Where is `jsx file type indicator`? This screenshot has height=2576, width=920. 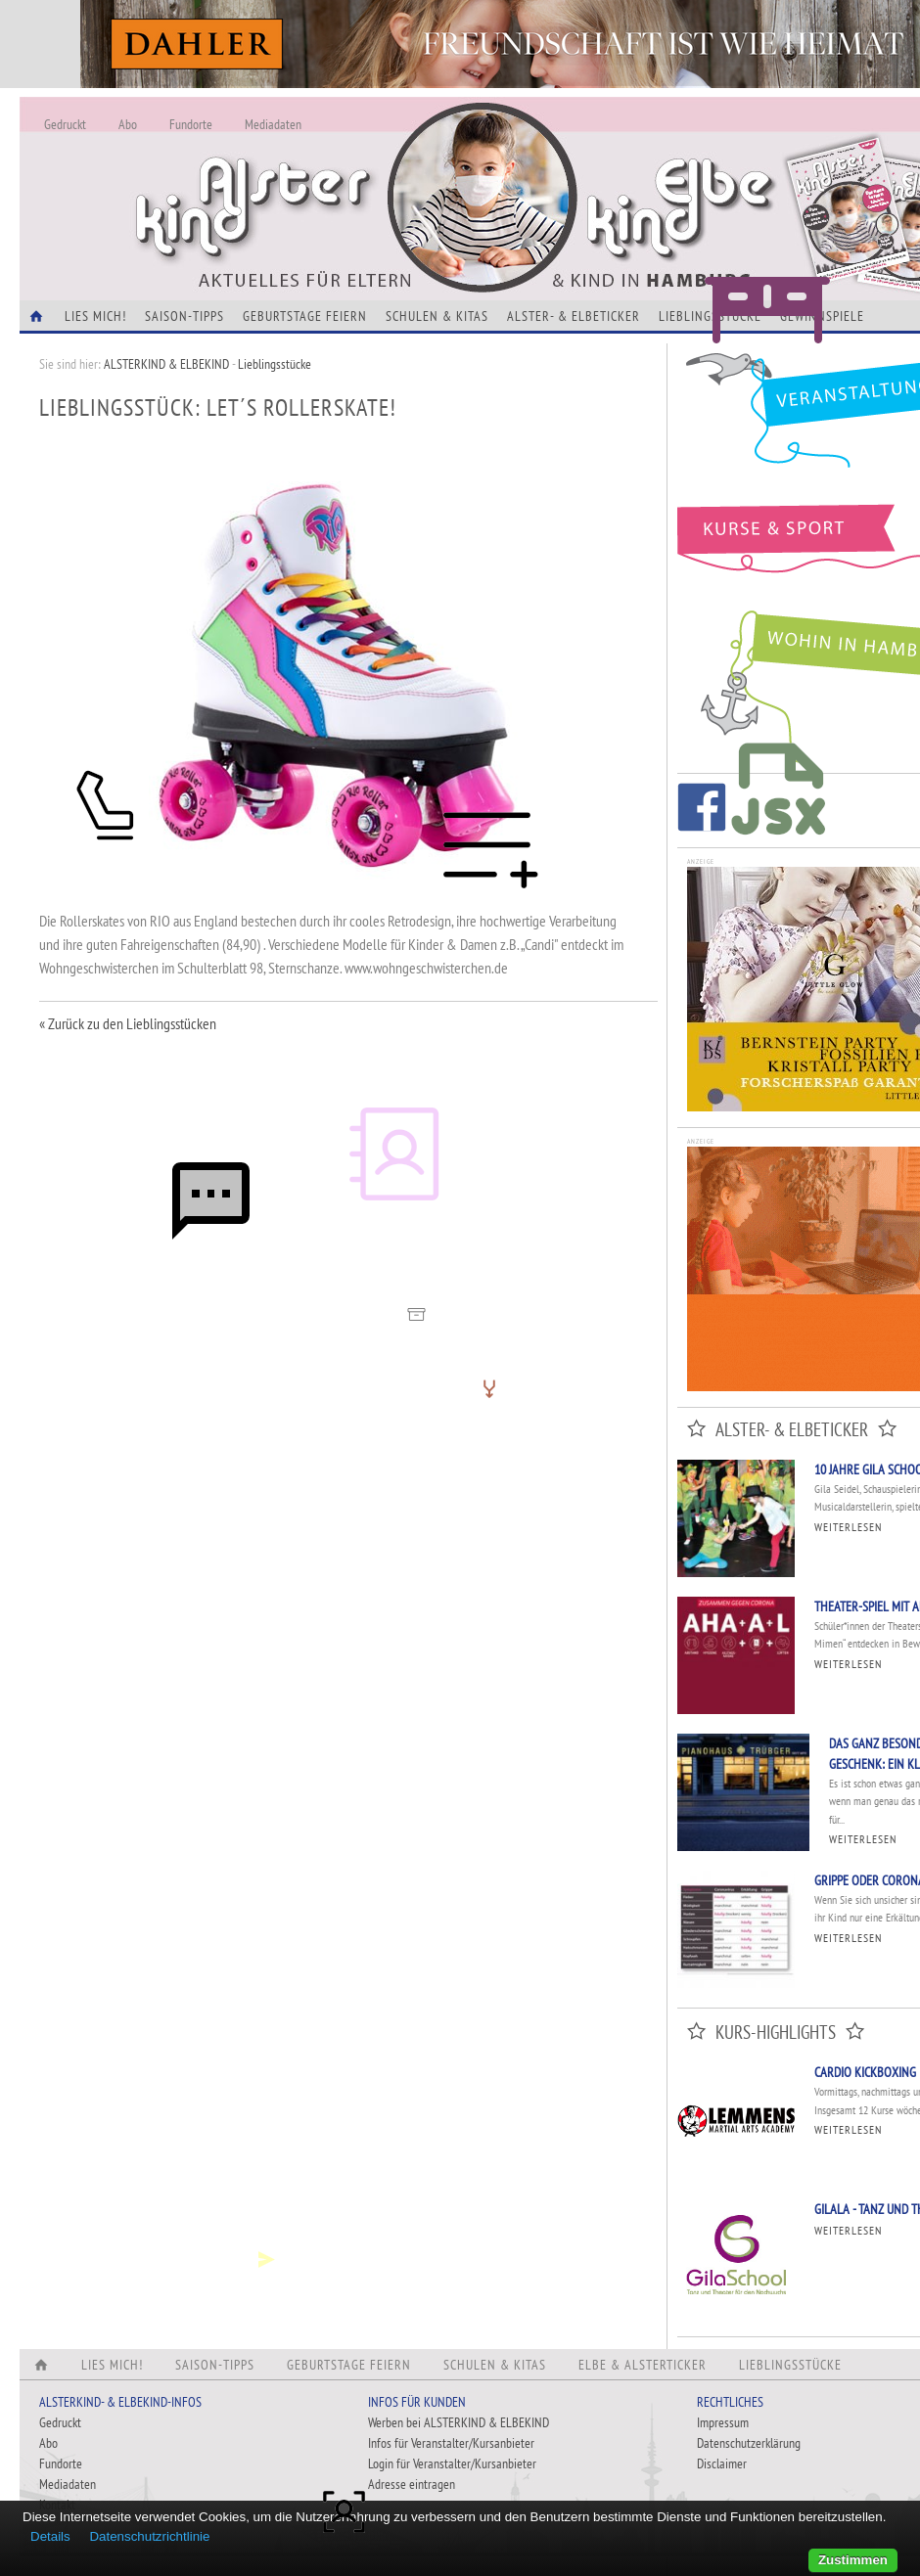
jsx file type indicator is located at coordinates (781, 792).